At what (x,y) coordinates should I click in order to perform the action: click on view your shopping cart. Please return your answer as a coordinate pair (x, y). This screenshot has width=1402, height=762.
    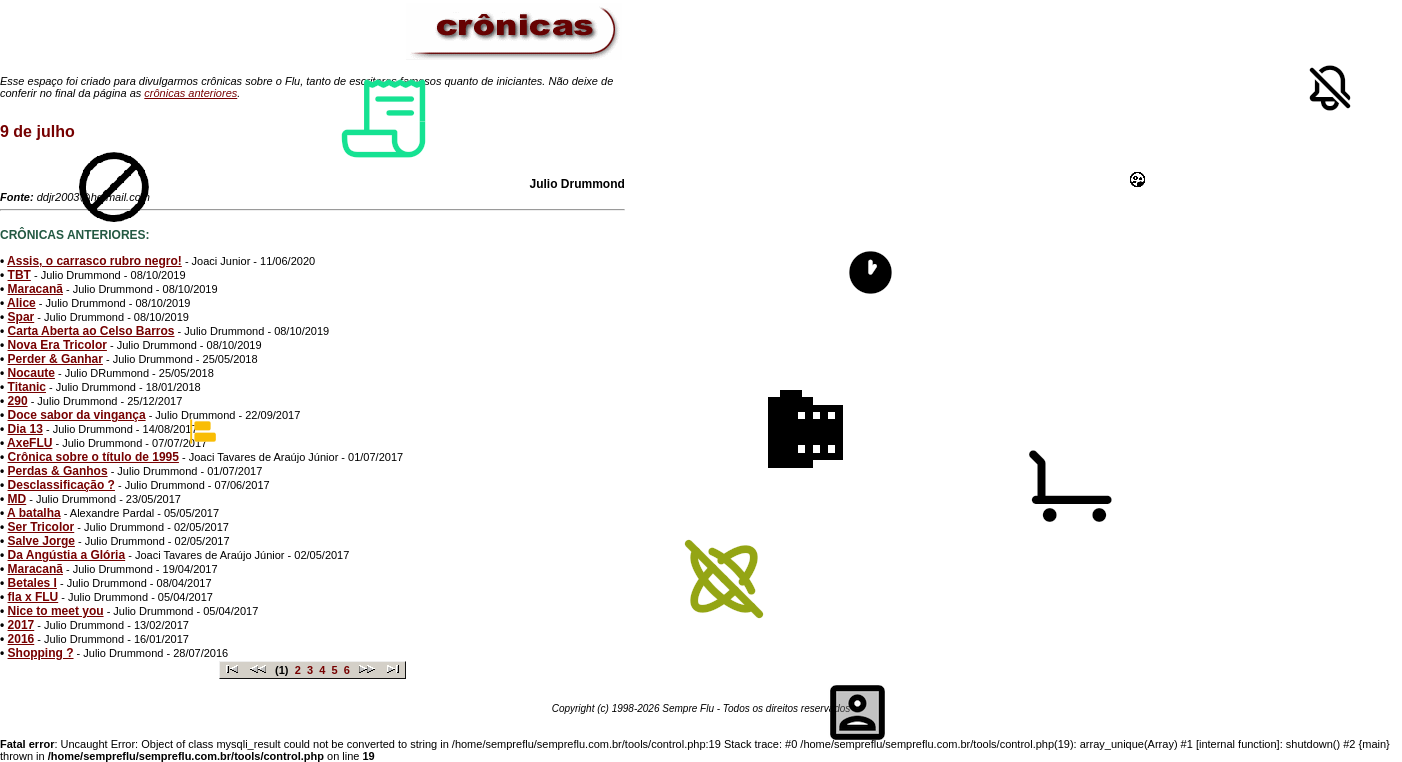
    Looking at the image, I should click on (1069, 482).